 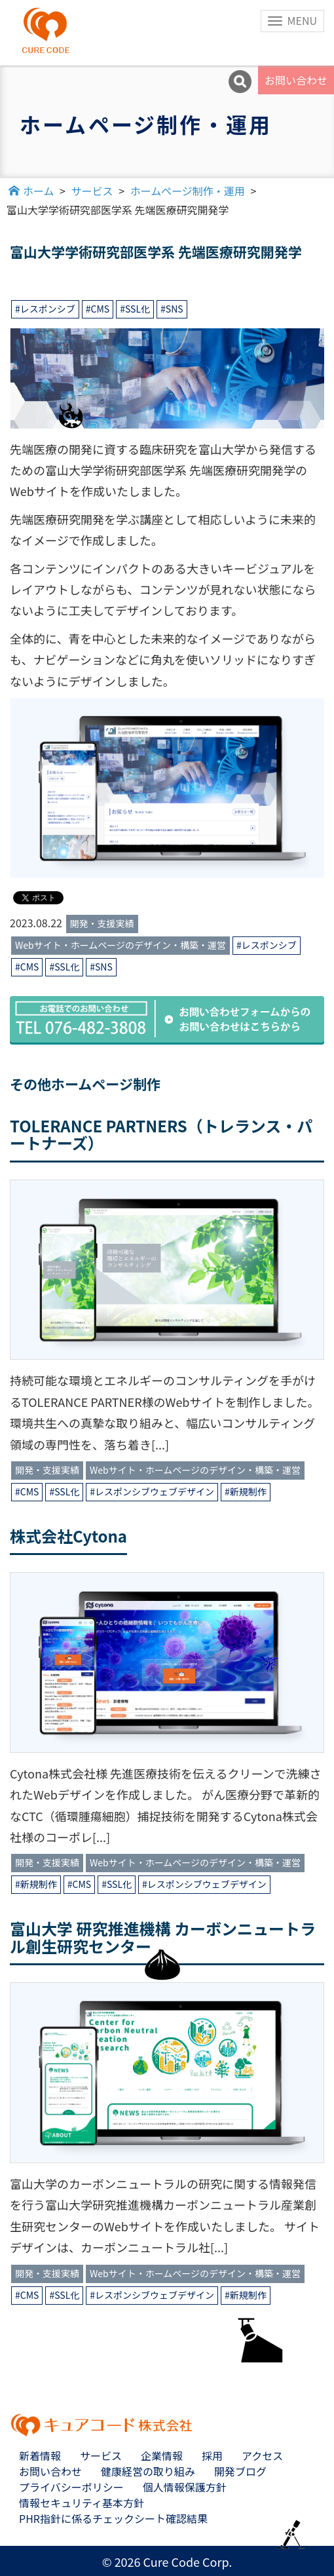 What do you see at coordinates (70, 415) in the screenshot?
I see `fire element or flame-type creature in a game` at bounding box center [70, 415].